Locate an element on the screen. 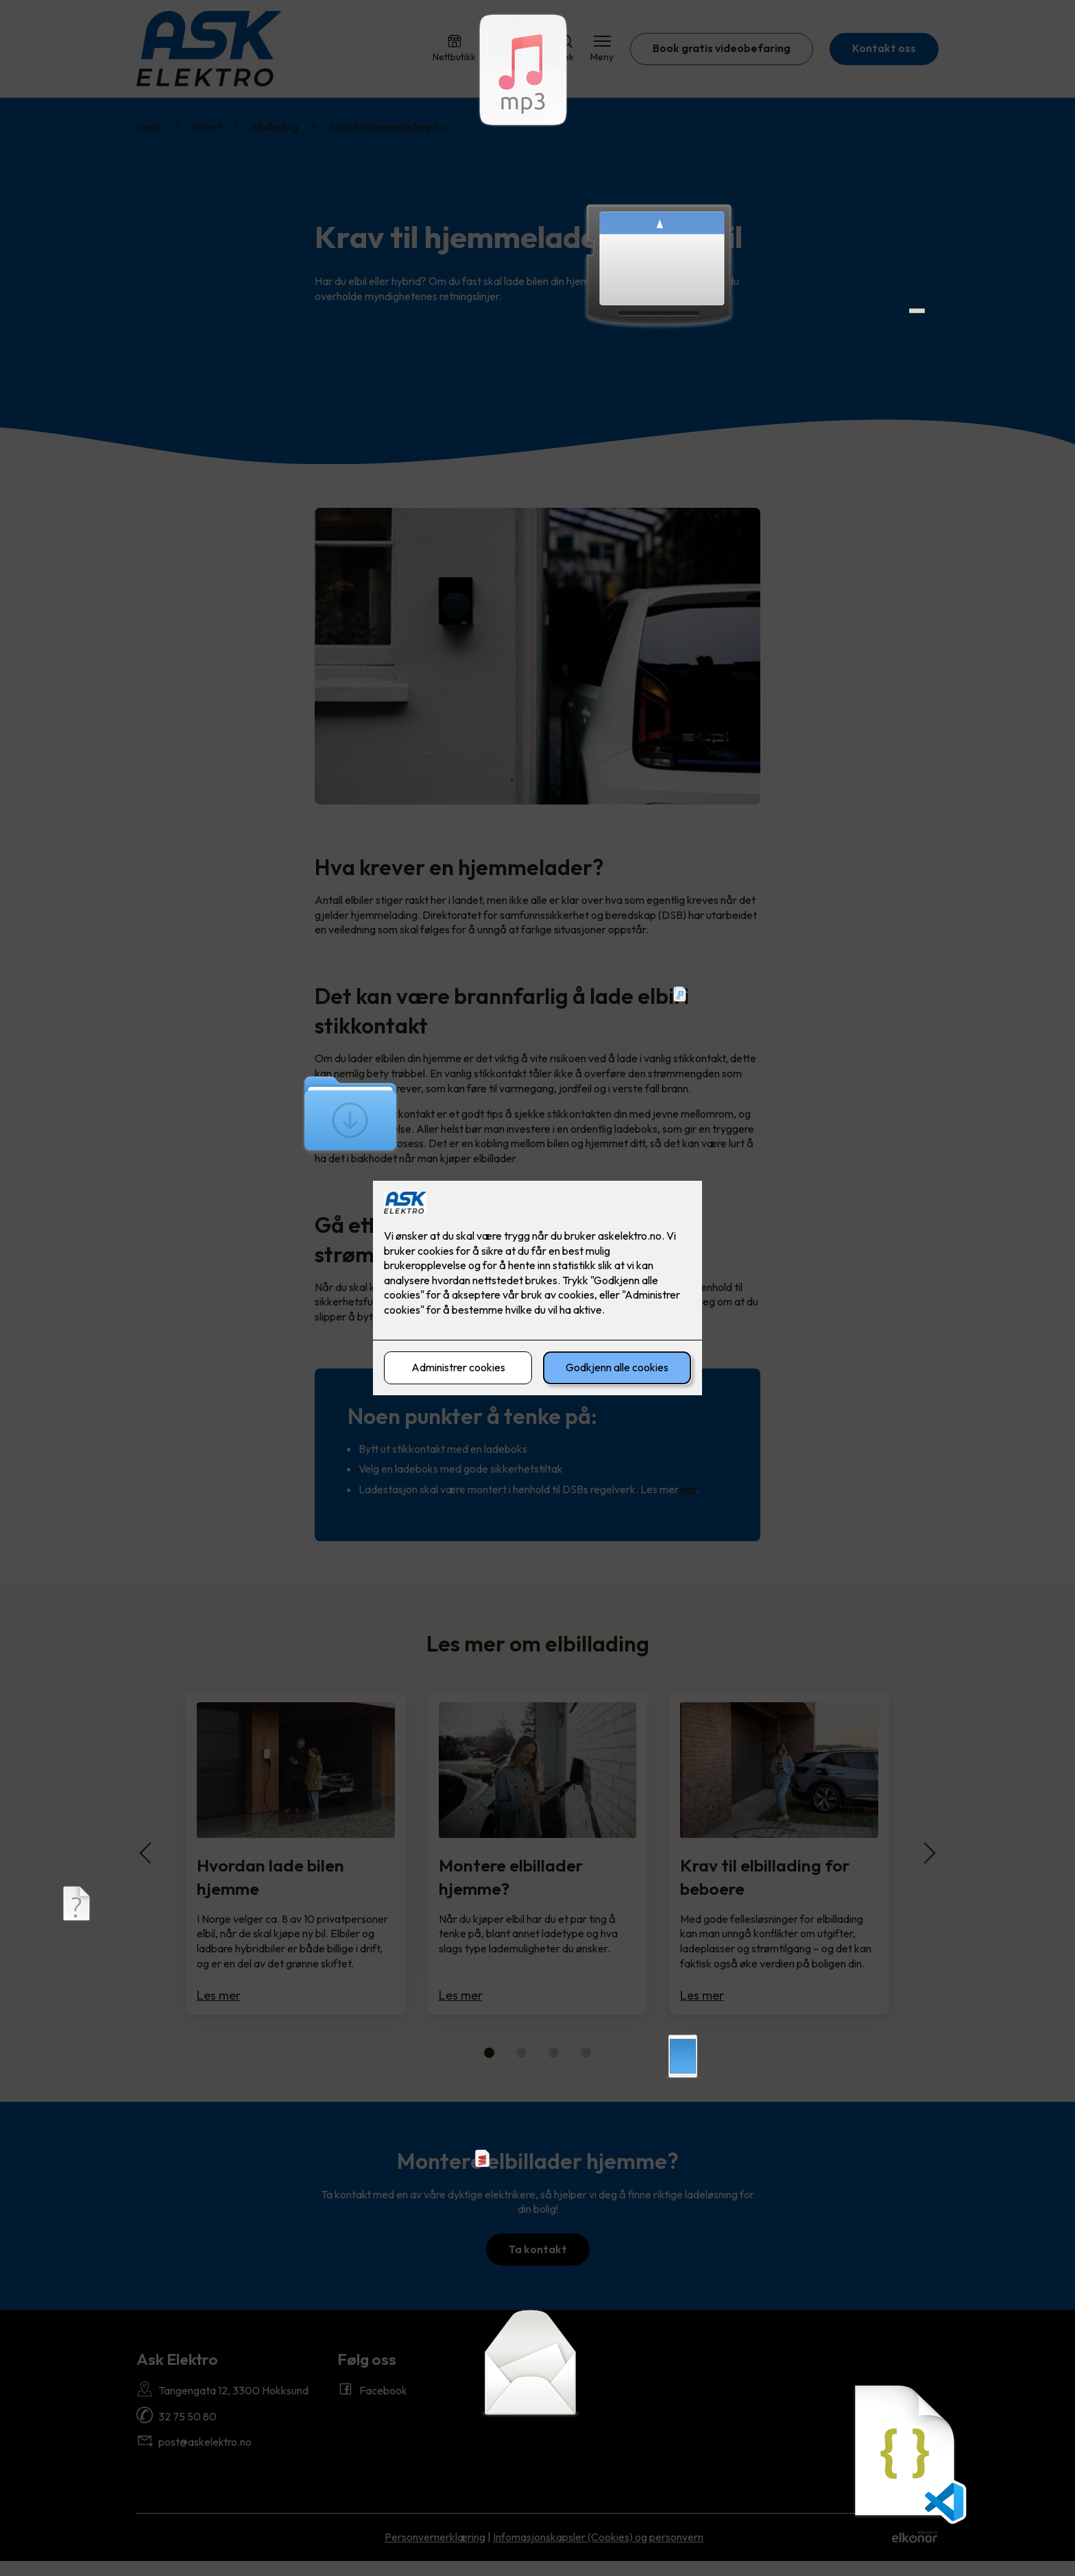 The width and height of the screenshot is (1075, 2576). bluetooth keyboard connected (yellow variant) is located at coordinates (917, 310).